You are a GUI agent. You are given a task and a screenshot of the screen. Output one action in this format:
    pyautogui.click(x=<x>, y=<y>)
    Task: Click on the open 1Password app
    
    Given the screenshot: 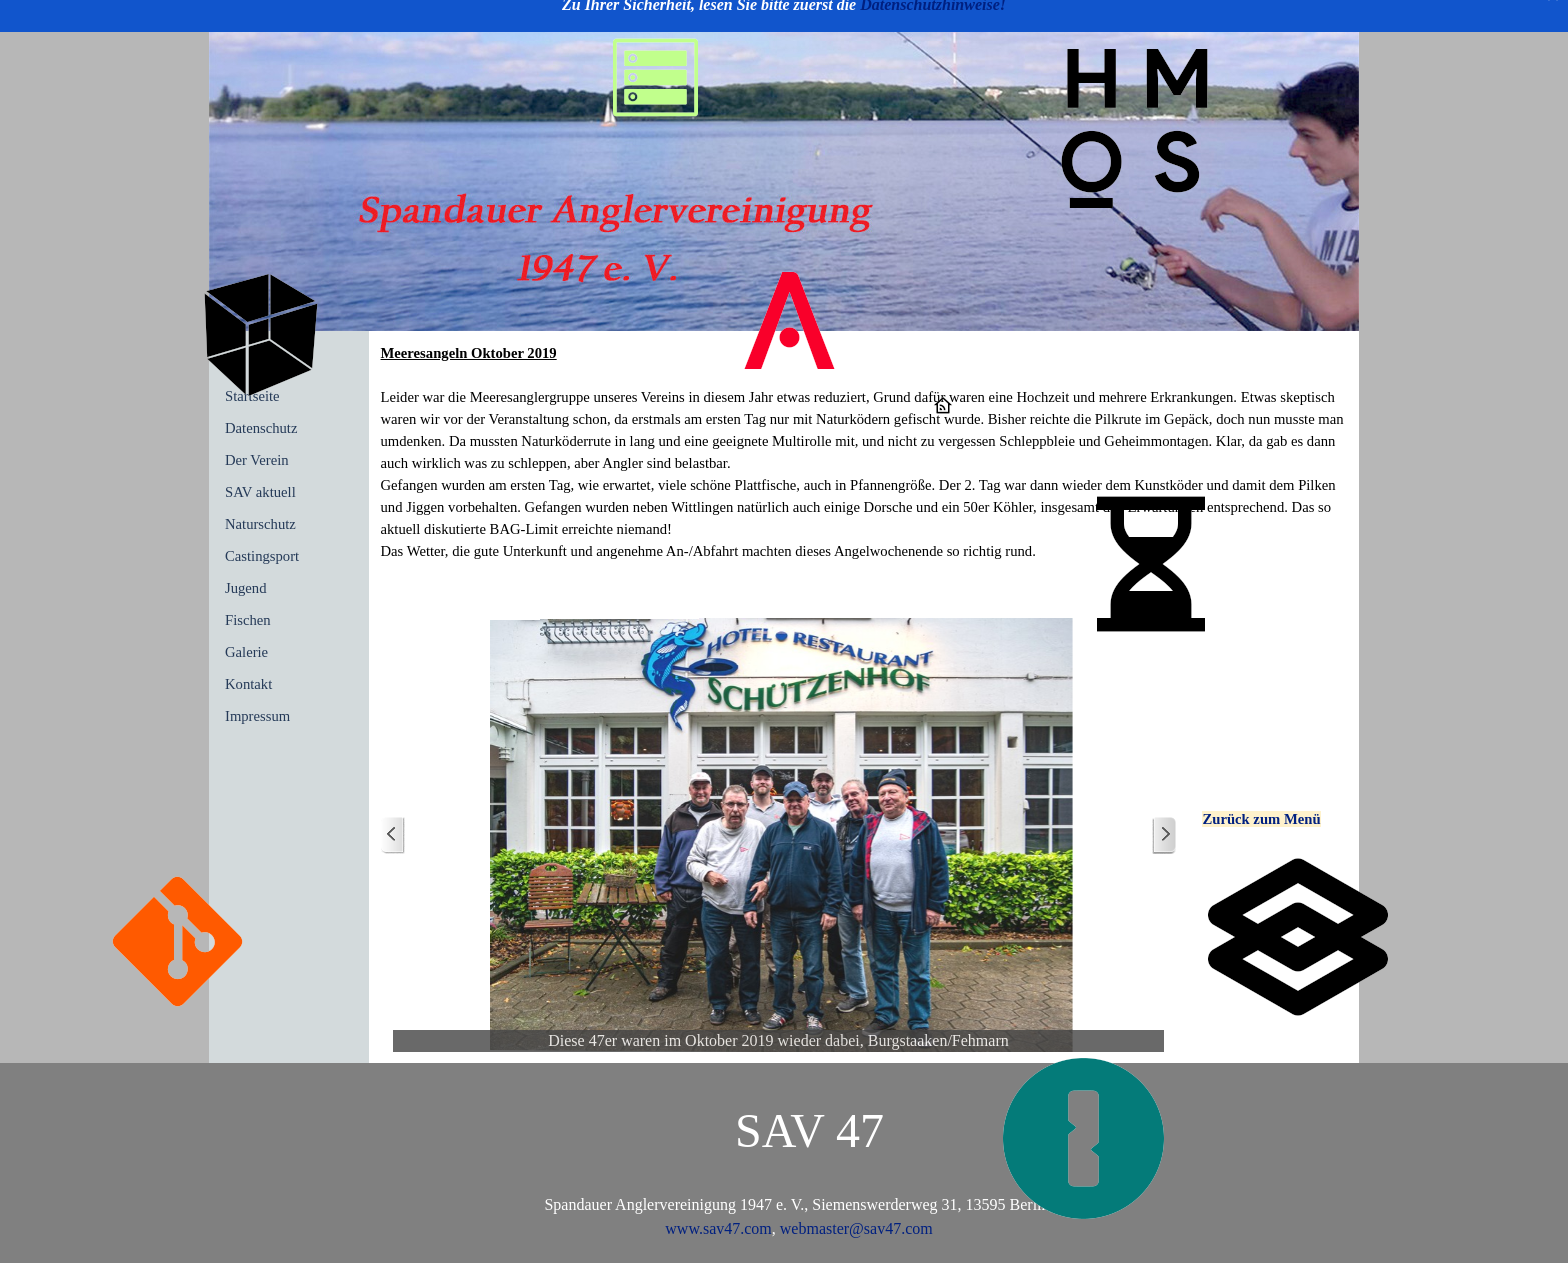 What is the action you would take?
    pyautogui.click(x=1083, y=1138)
    